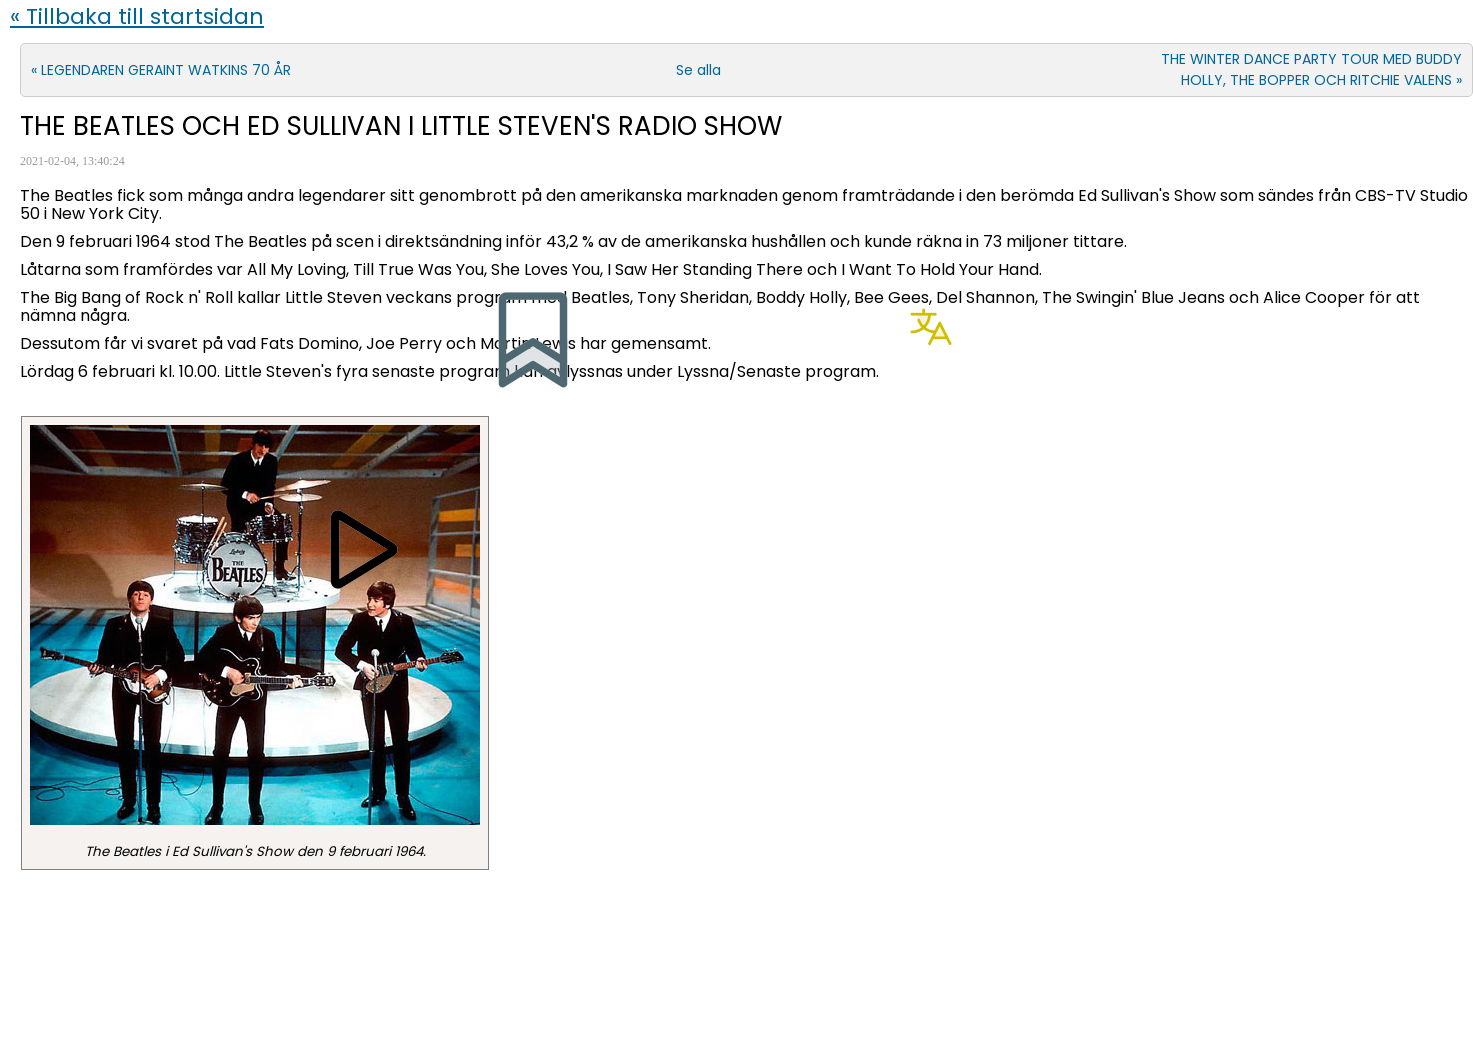 The width and height of the screenshot is (1473, 1060). What do you see at coordinates (533, 338) in the screenshot?
I see `save this item for later` at bounding box center [533, 338].